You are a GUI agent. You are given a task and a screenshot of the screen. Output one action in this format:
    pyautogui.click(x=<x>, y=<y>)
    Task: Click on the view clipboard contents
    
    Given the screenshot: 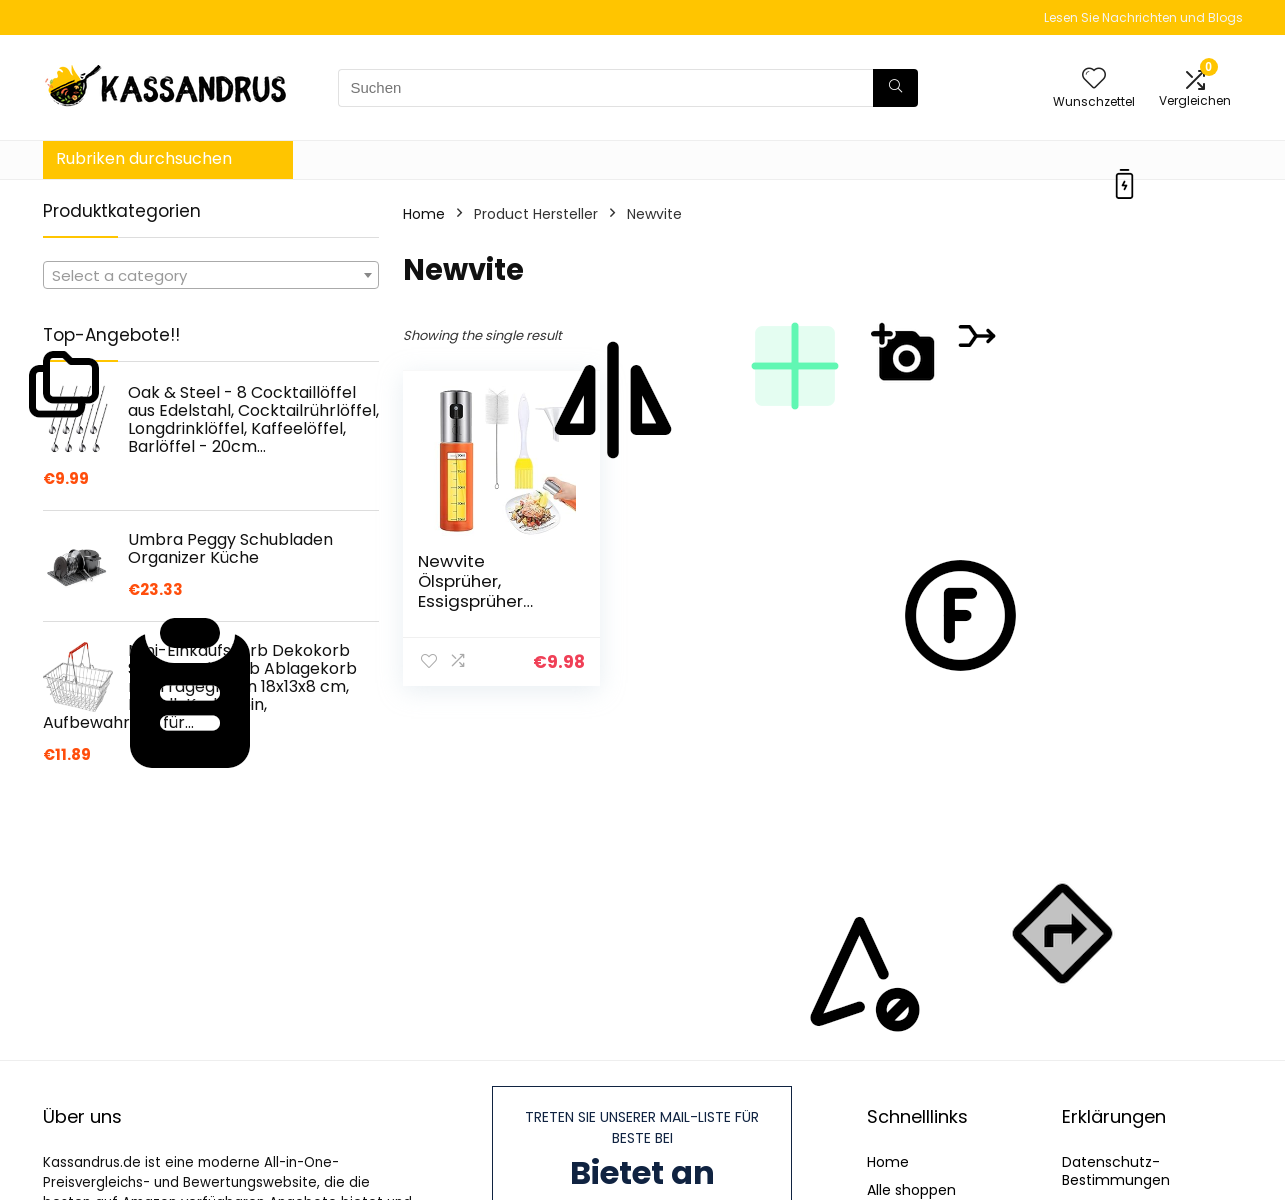 What is the action you would take?
    pyautogui.click(x=190, y=693)
    